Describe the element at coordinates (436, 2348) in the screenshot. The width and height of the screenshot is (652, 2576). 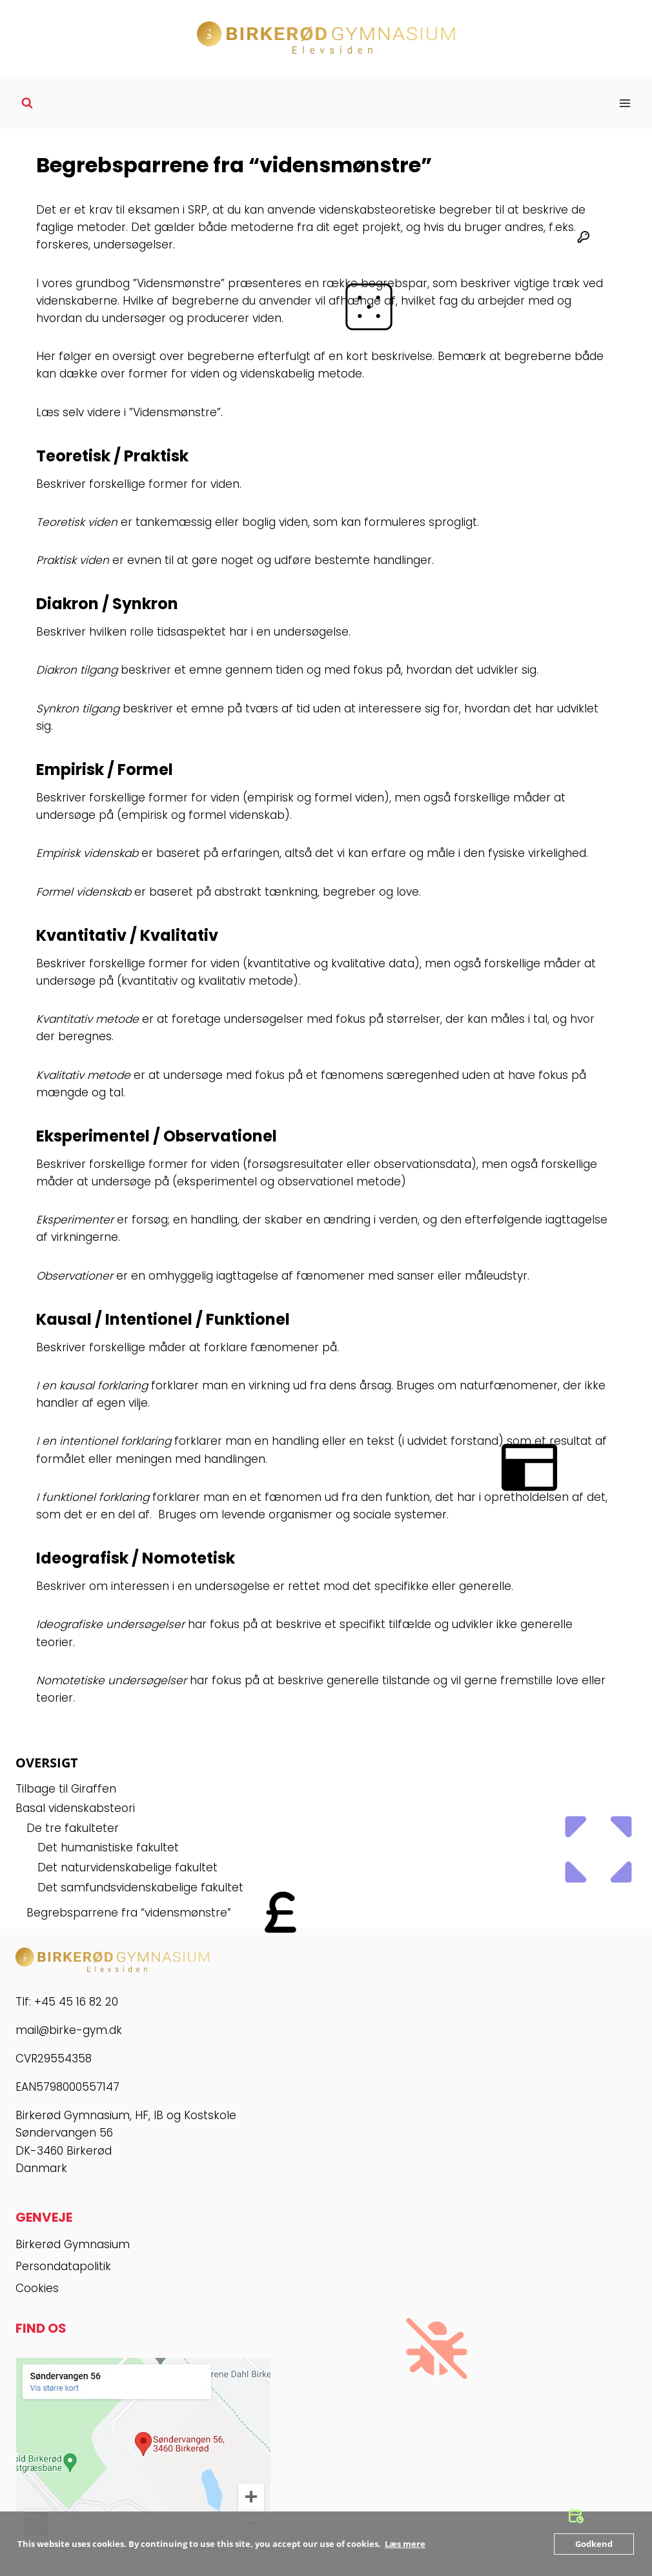
I see `disable bug tracking or debugging mode` at that location.